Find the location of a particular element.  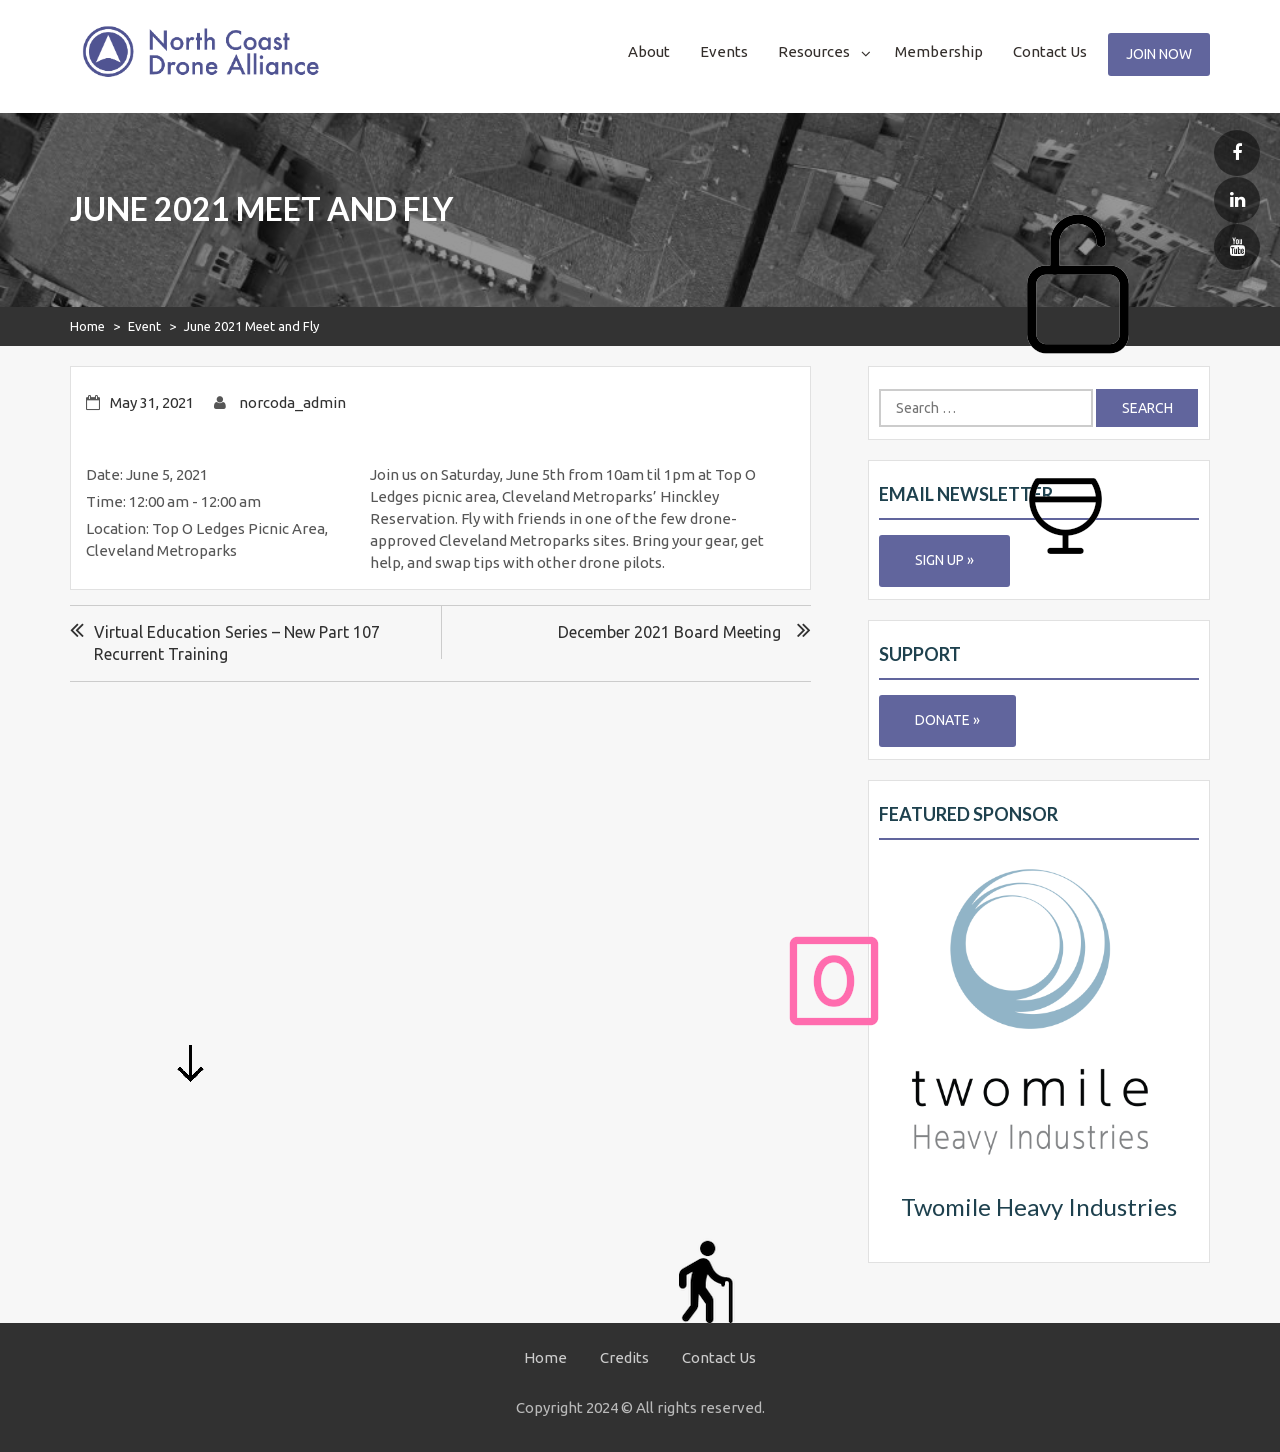

indicates zero or null value is located at coordinates (834, 981).